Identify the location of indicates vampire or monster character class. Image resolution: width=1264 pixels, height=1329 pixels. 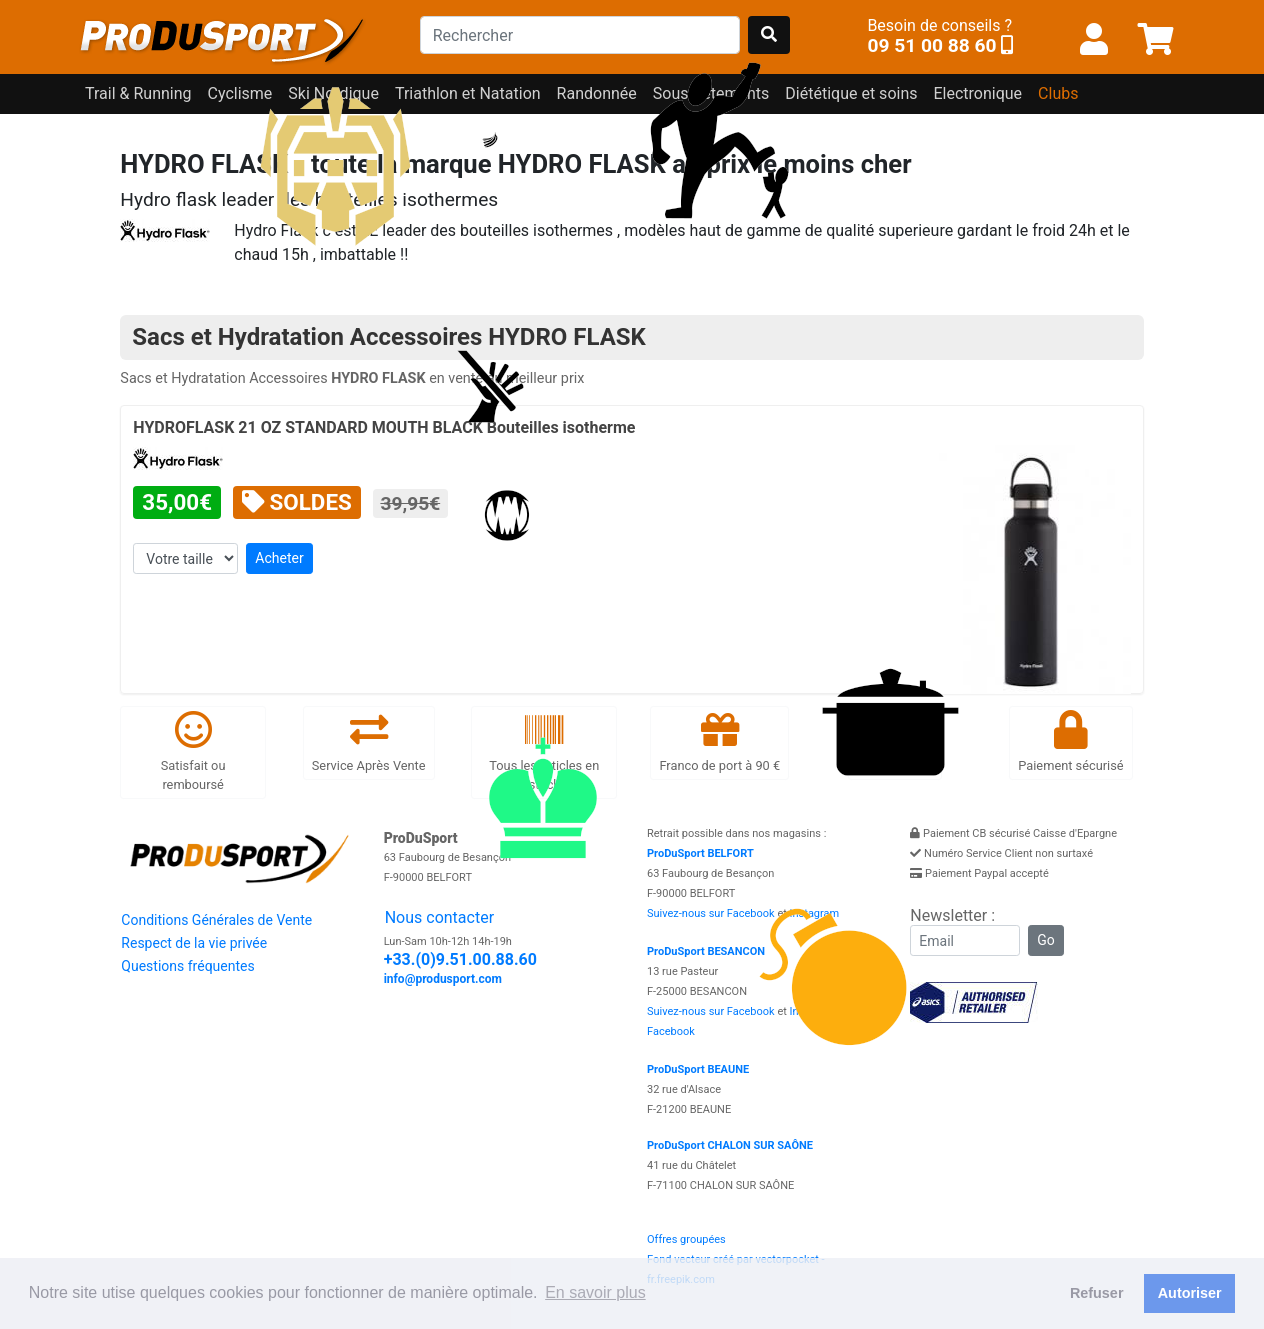
(506, 515).